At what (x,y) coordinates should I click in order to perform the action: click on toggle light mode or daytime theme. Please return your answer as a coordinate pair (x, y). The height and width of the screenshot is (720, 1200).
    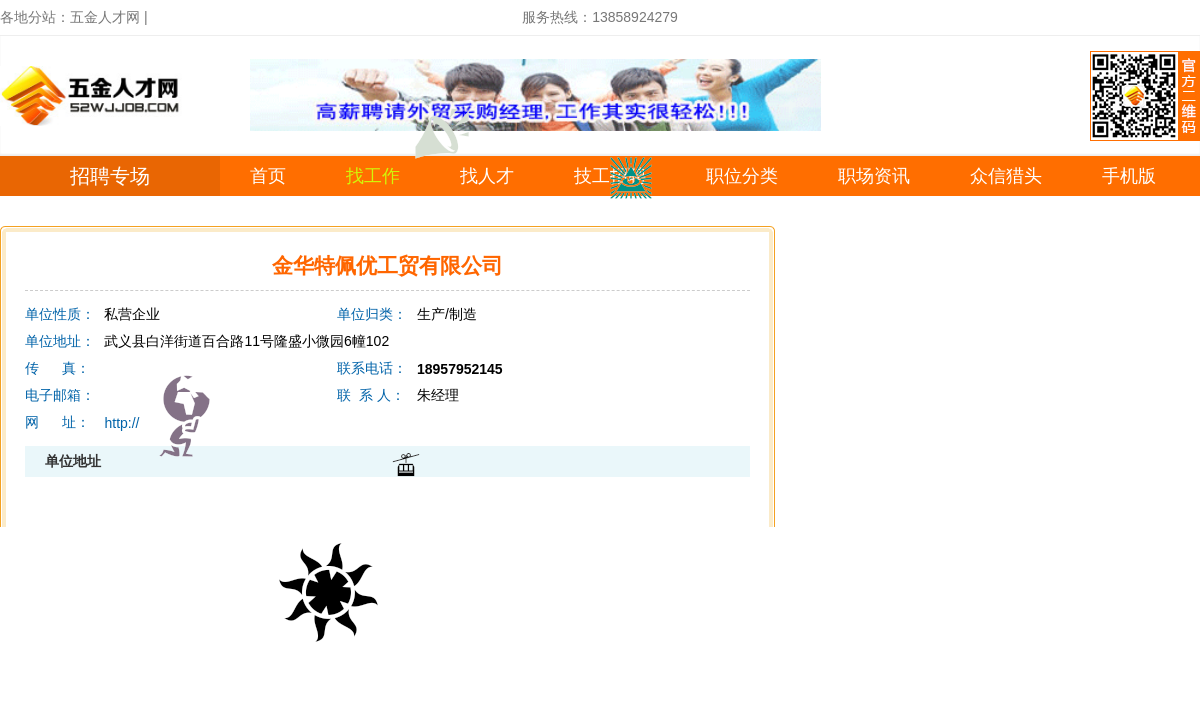
    Looking at the image, I should click on (328, 593).